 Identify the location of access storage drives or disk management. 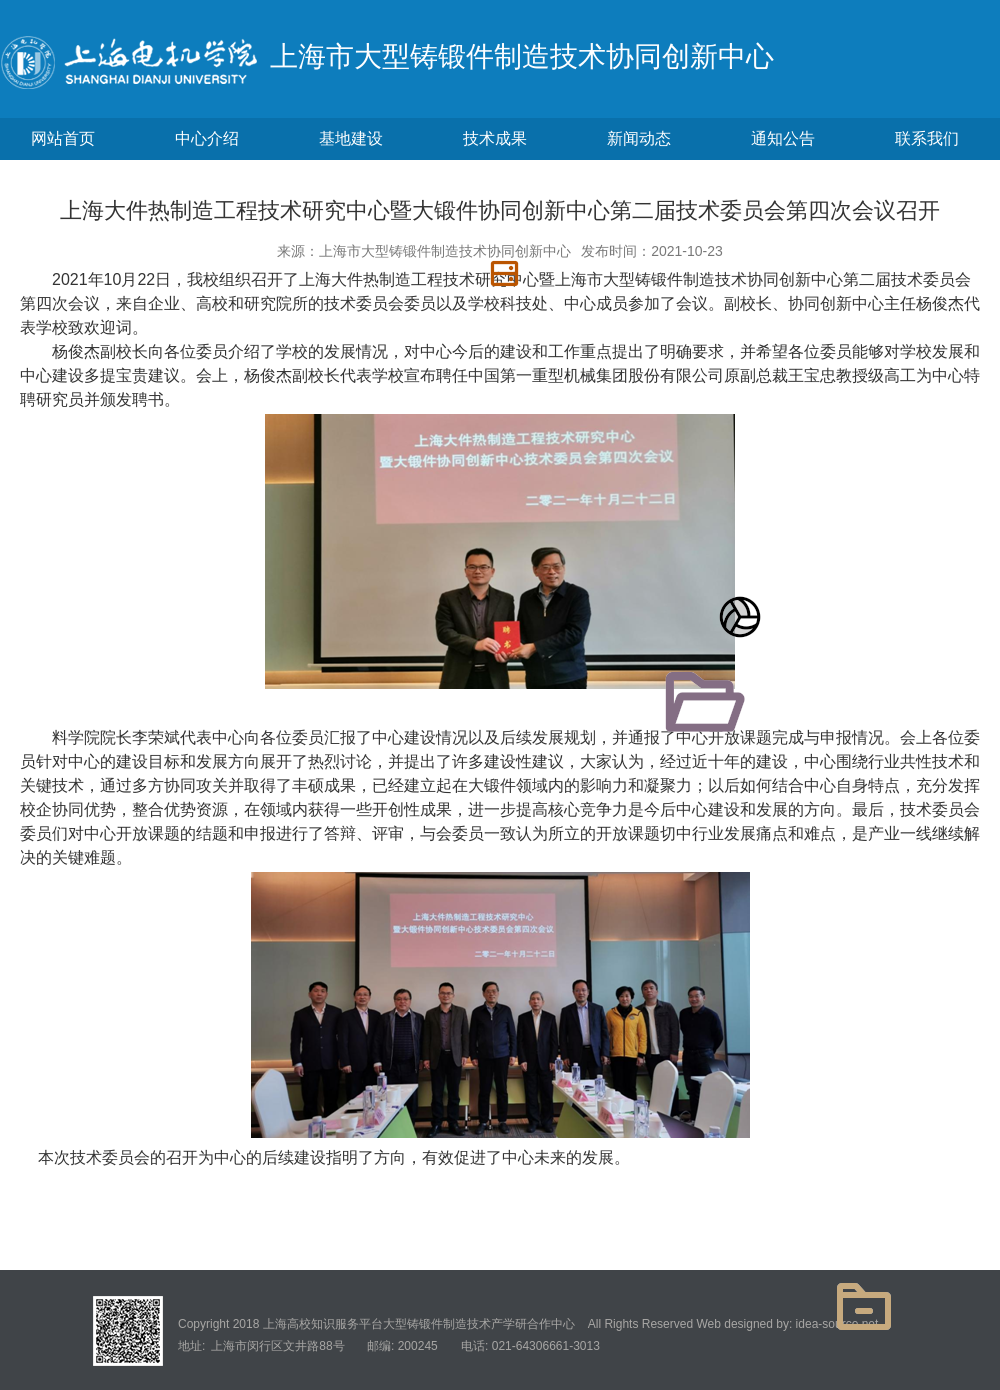
(504, 273).